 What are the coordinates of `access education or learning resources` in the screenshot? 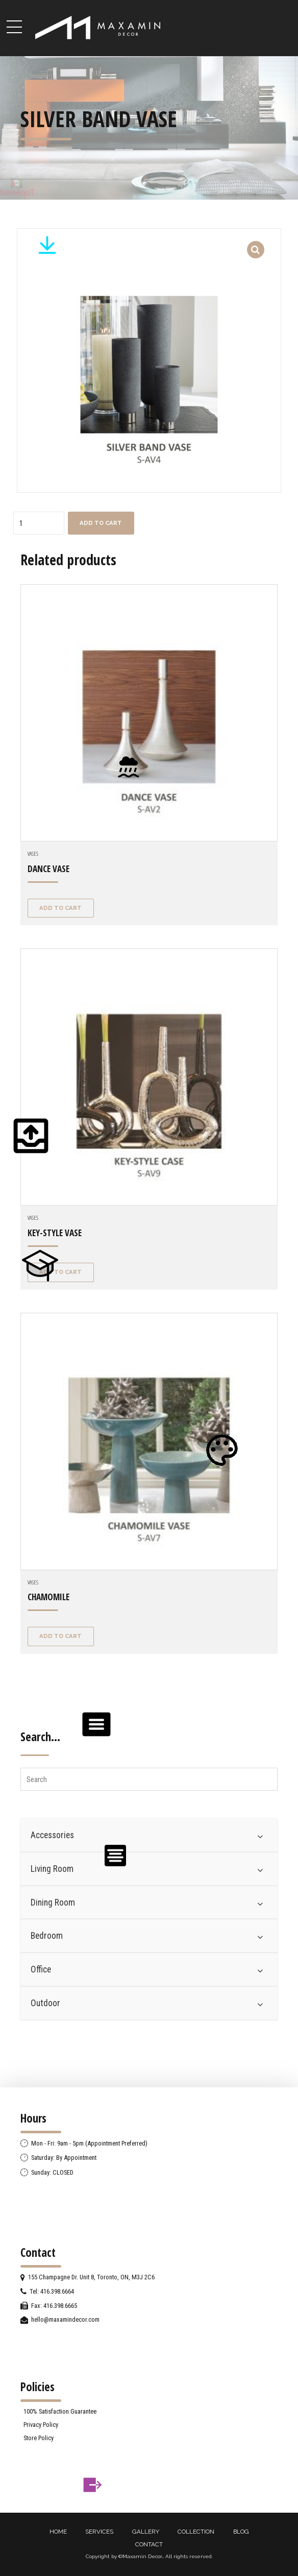 It's located at (40, 1264).